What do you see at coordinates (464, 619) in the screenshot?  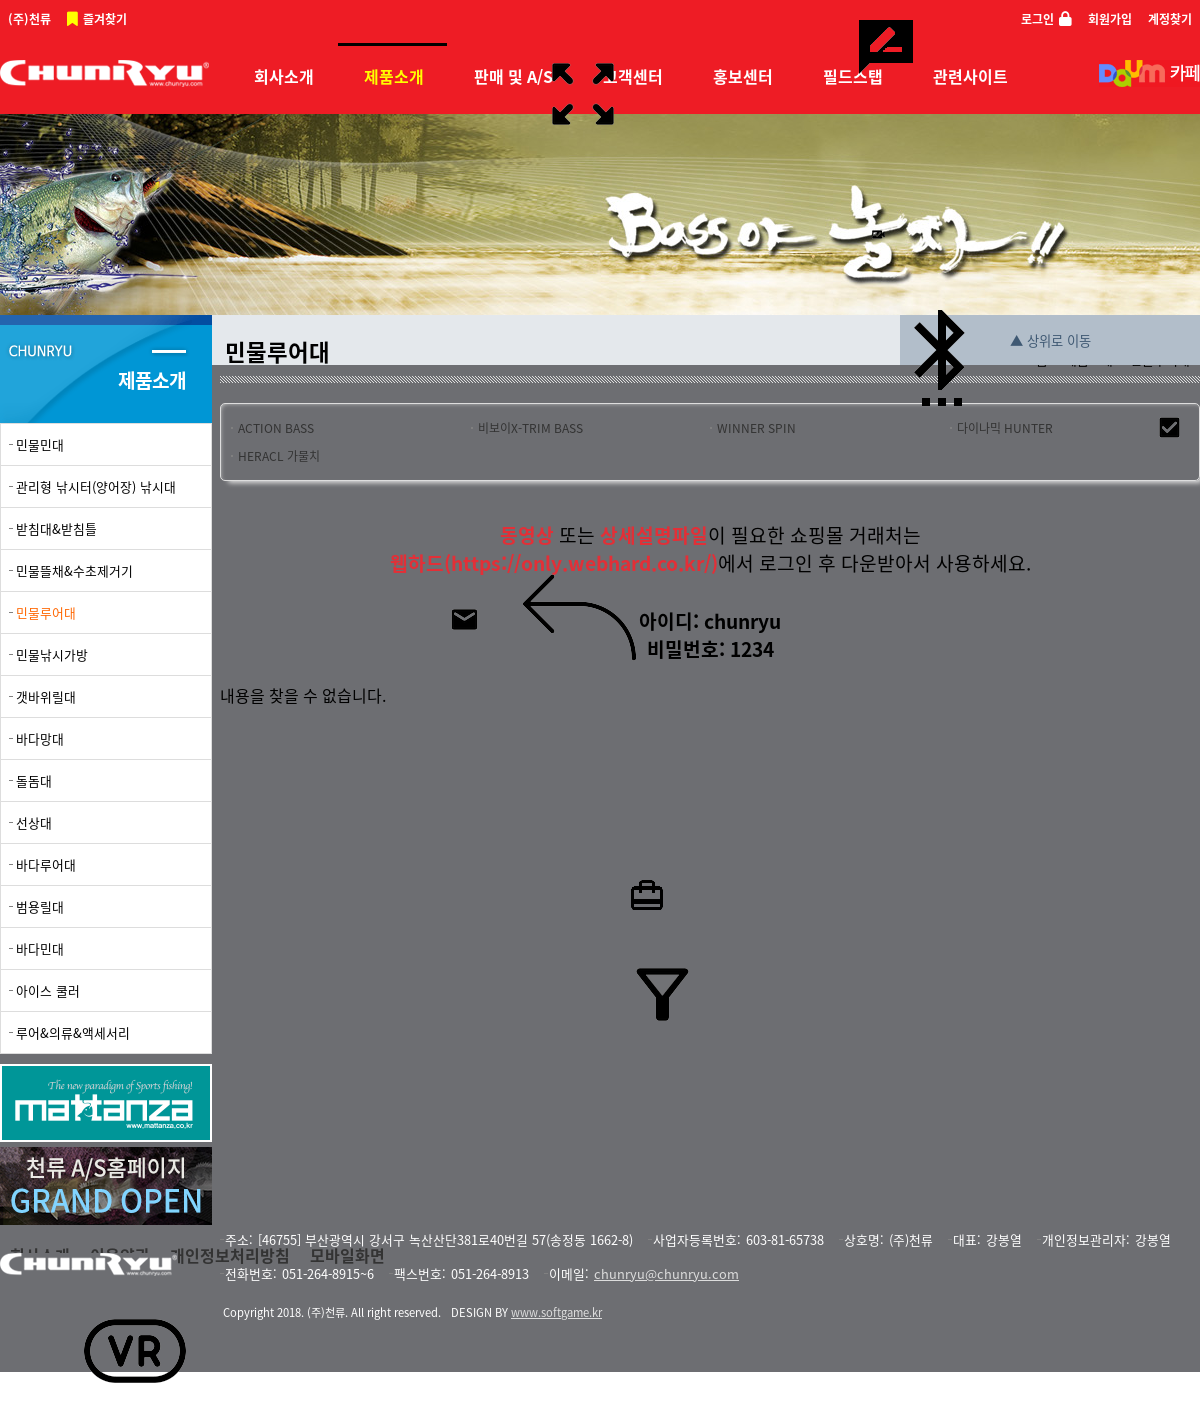 I see `access your email inbox` at bounding box center [464, 619].